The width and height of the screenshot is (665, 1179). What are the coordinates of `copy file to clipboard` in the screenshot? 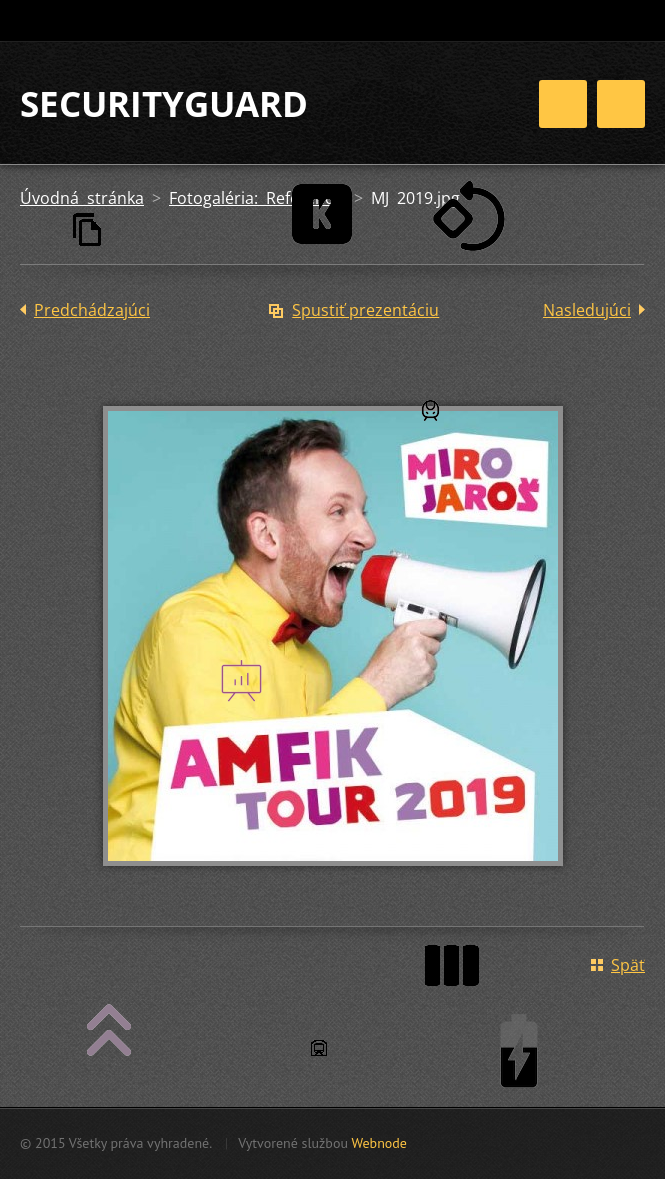 It's located at (88, 230).